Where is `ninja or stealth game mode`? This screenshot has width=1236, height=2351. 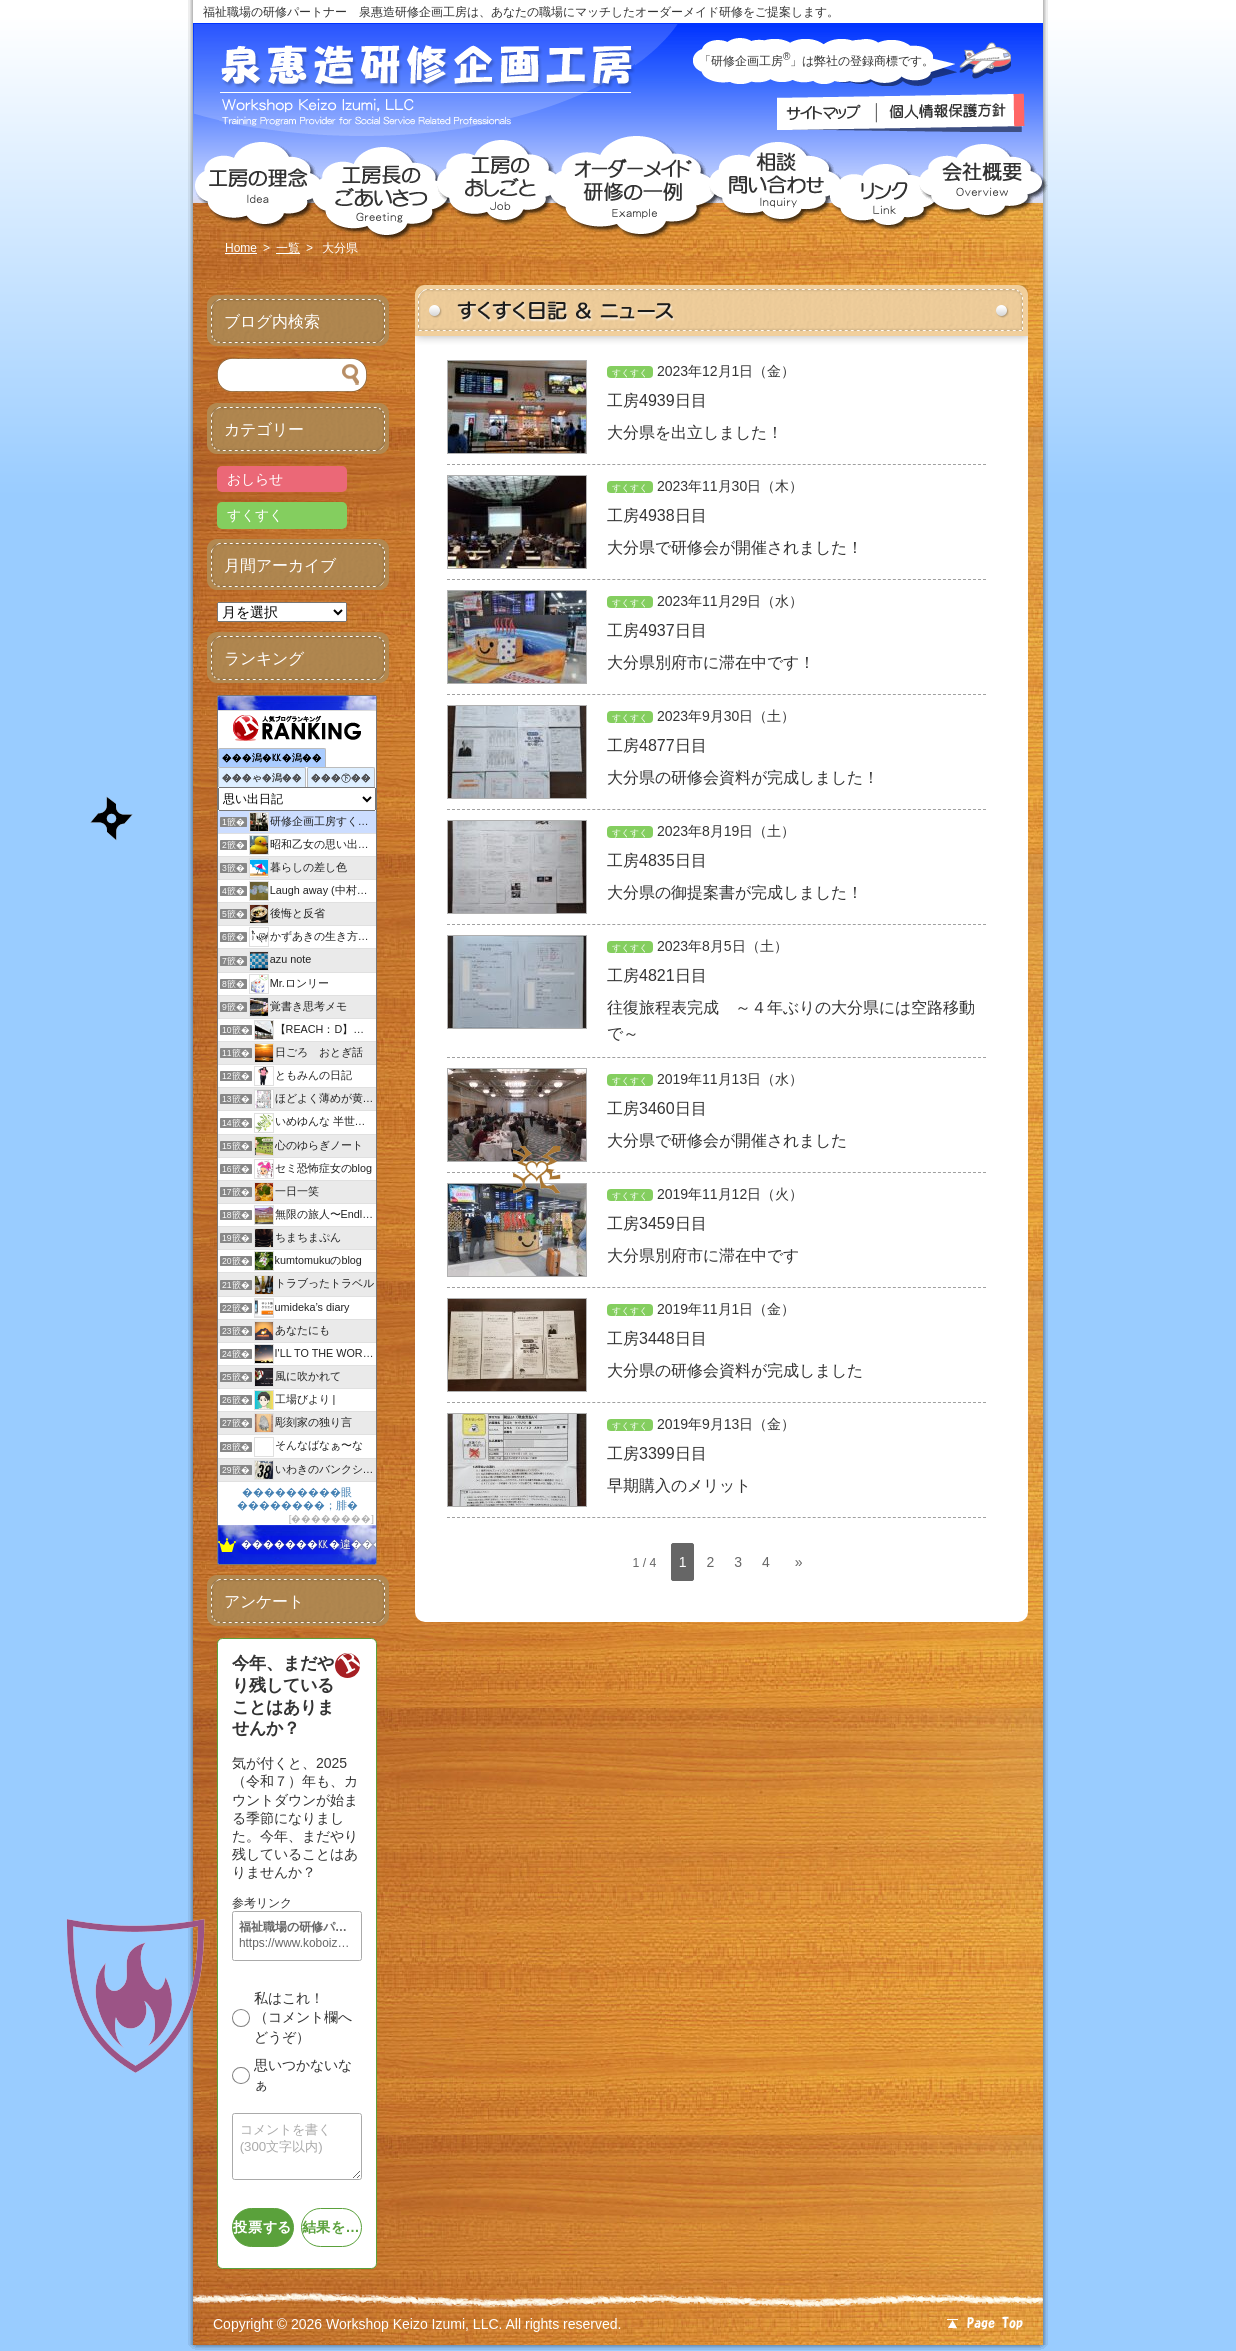 ninja or stealth game mode is located at coordinates (111, 818).